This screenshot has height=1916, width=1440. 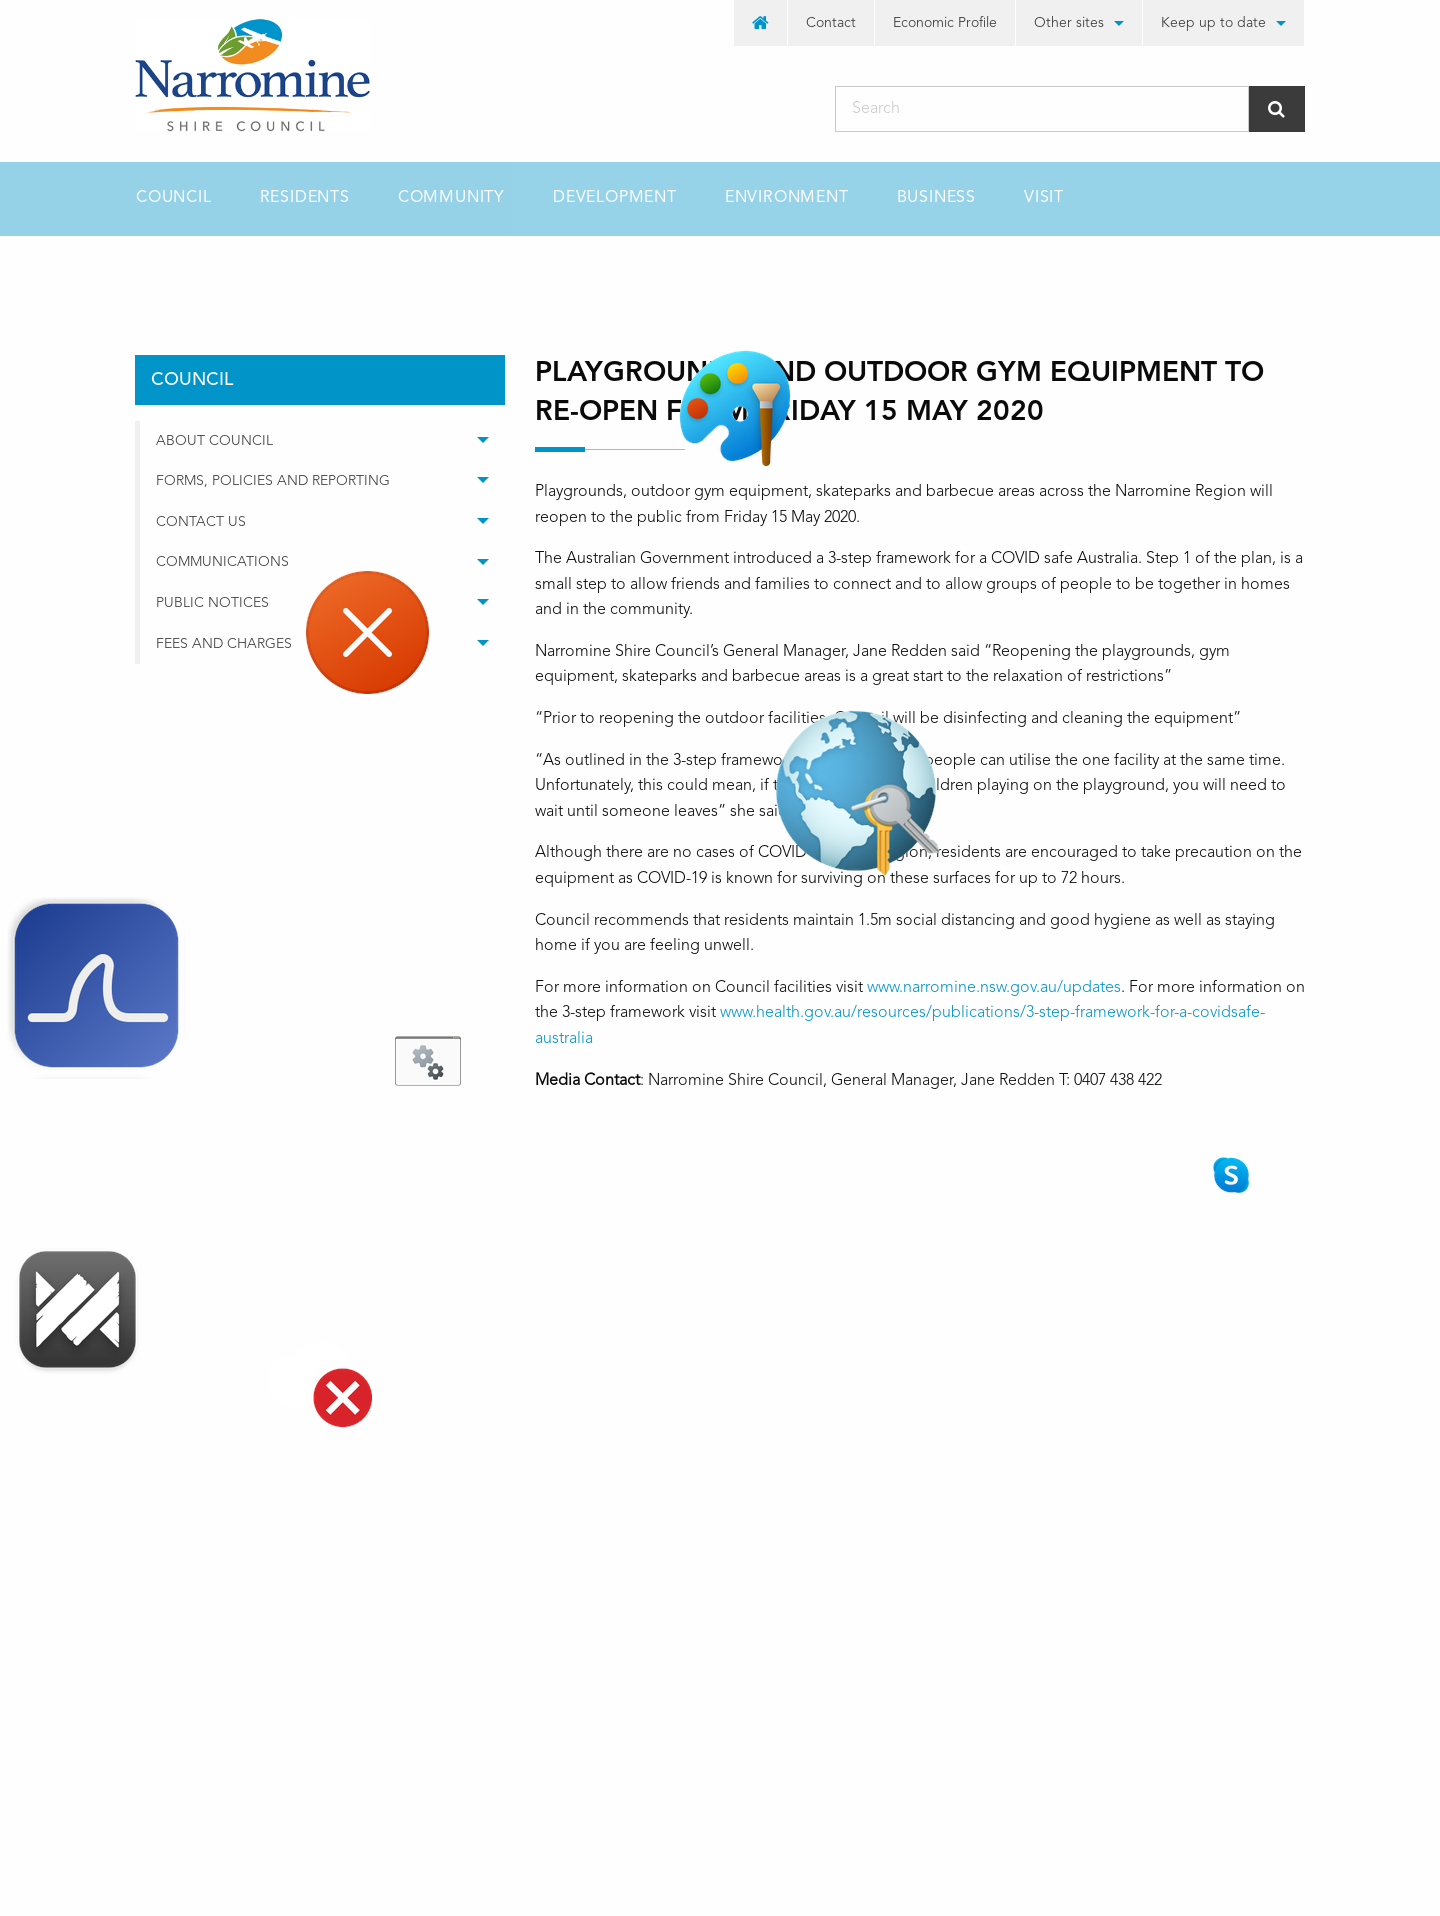 What do you see at coordinates (735, 406) in the screenshot?
I see `open the paint application` at bounding box center [735, 406].